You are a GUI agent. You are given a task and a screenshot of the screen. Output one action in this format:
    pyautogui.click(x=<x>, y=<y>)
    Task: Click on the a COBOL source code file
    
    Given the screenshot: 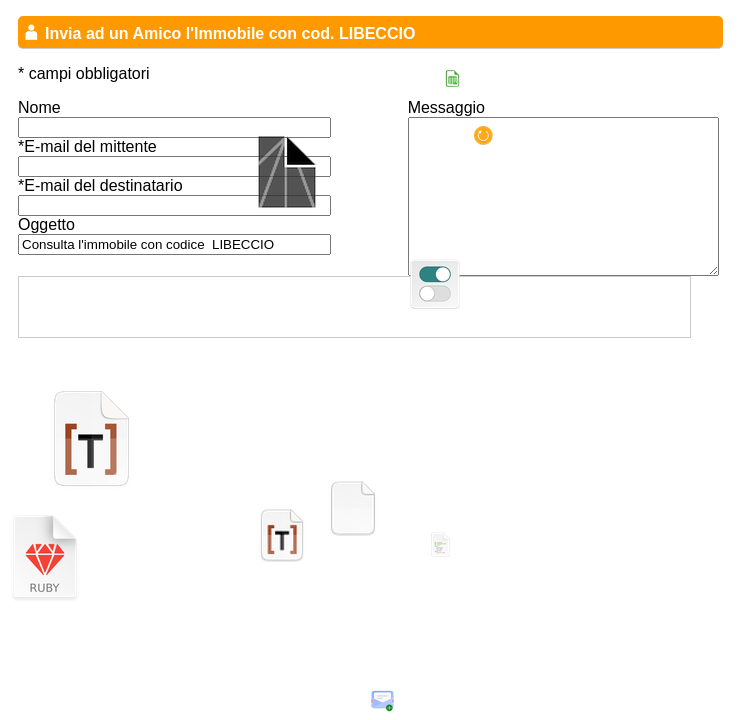 What is the action you would take?
    pyautogui.click(x=440, y=544)
    